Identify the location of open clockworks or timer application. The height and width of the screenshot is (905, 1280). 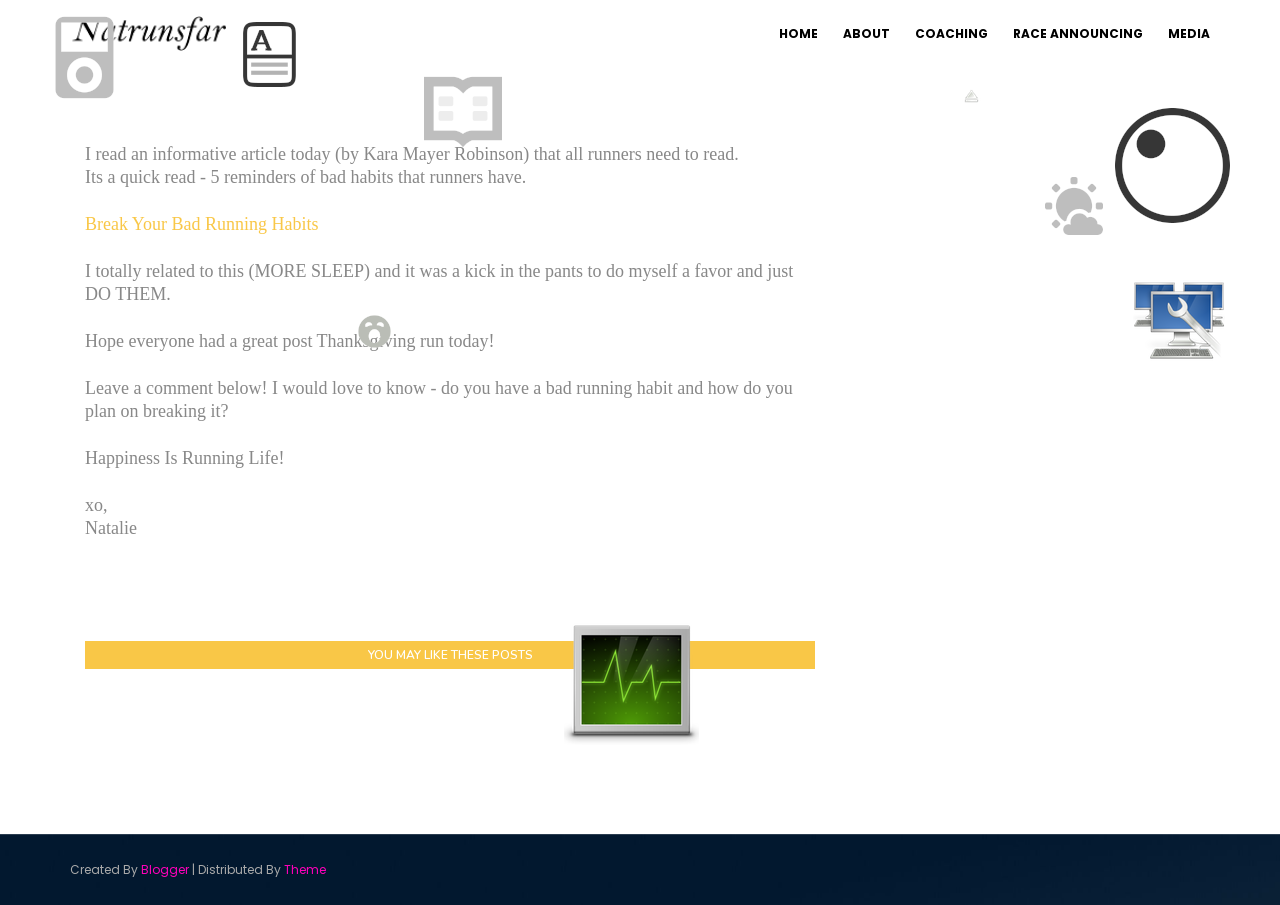
(1172, 165).